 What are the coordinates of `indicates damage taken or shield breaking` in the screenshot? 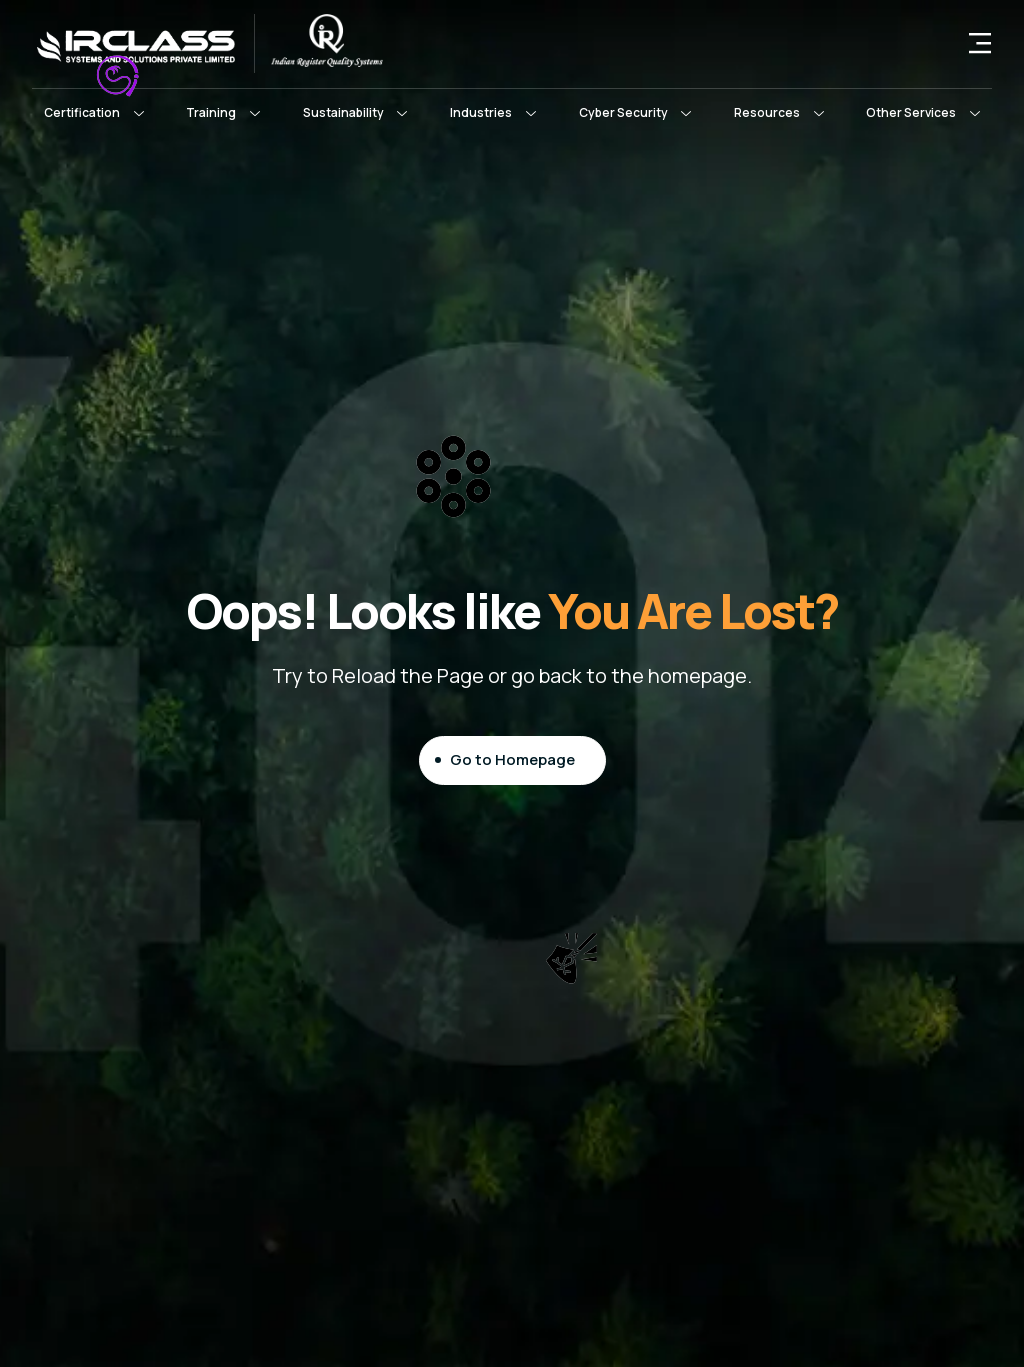 It's located at (571, 958).